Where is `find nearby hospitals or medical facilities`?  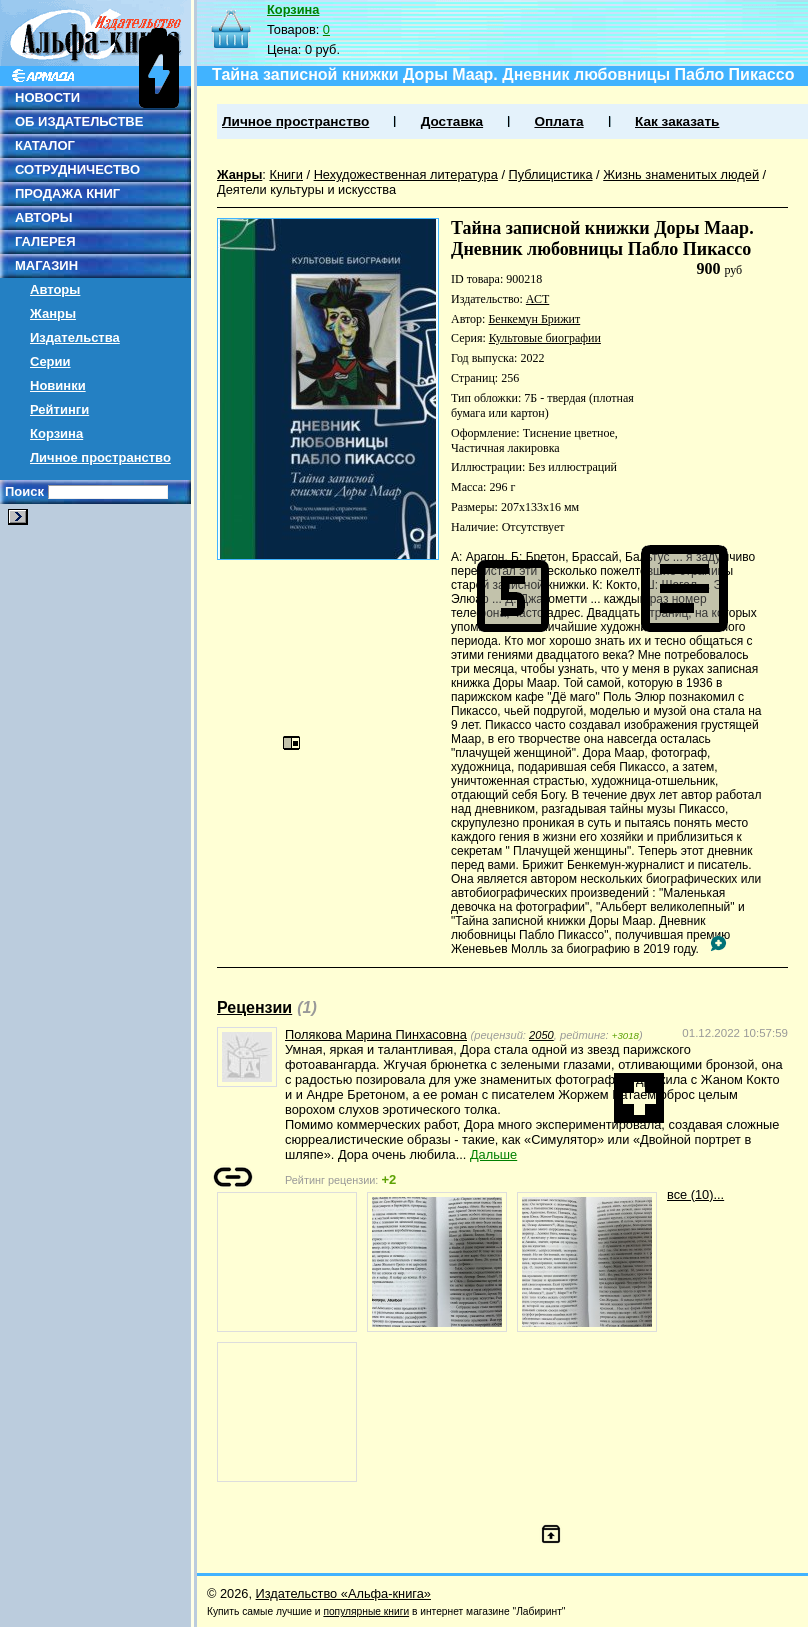 find nearby hospitals or medical facilities is located at coordinates (639, 1098).